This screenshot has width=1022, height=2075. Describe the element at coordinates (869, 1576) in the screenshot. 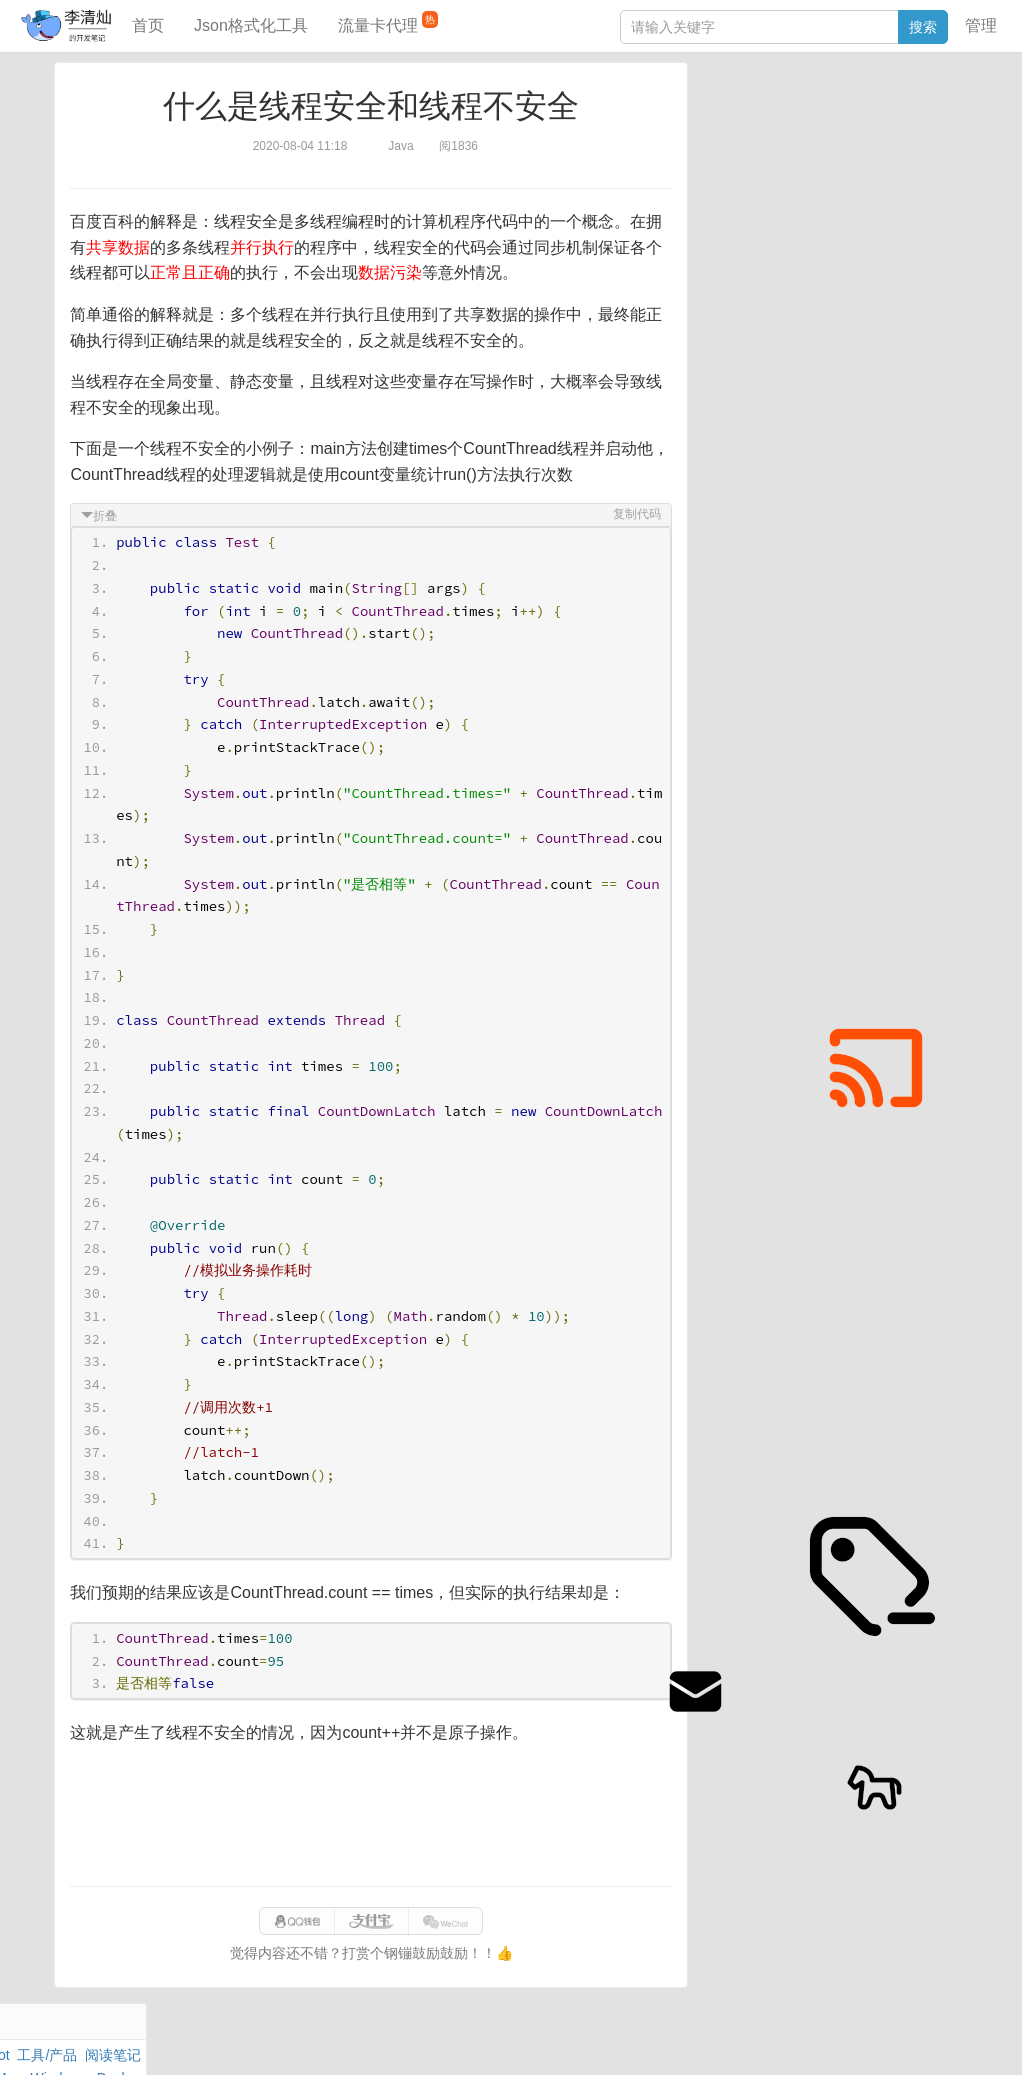

I see `remove a tag or label` at that location.